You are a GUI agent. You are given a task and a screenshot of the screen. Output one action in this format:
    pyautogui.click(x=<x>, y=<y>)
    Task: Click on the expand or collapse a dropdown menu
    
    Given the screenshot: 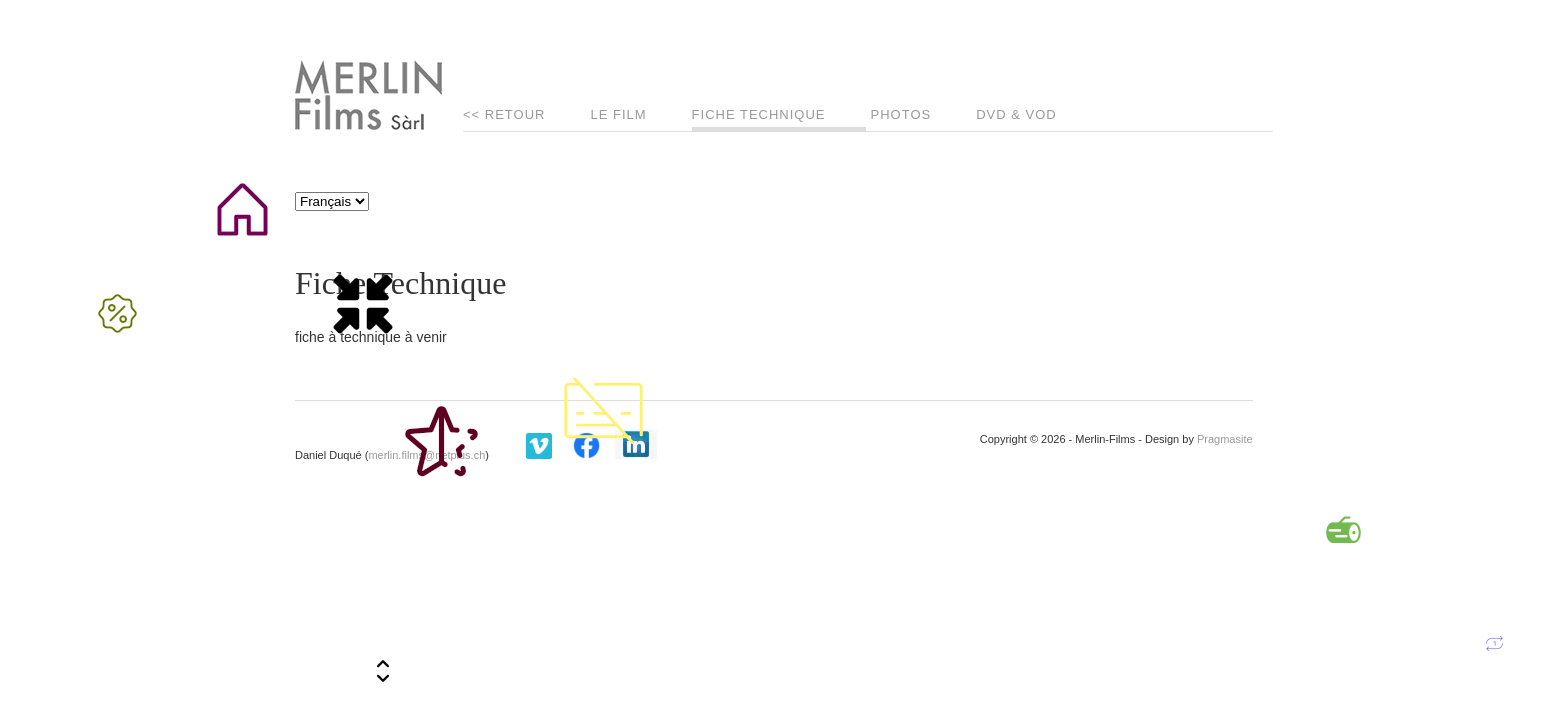 What is the action you would take?
    pyautogui.click(x=383, y=671)
    